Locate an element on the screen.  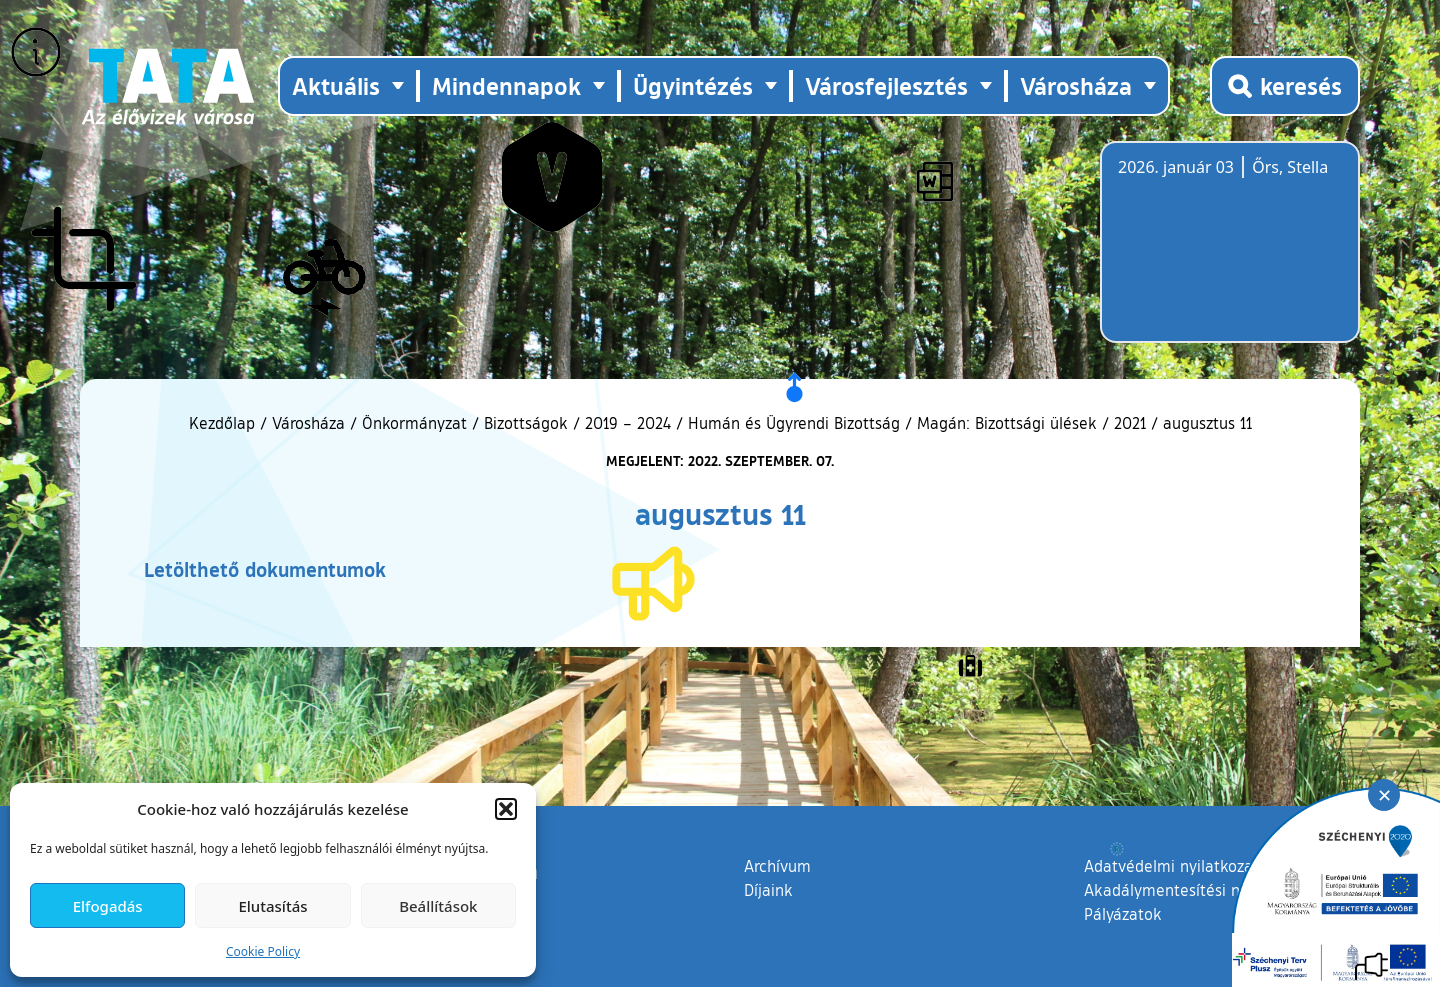
indicates registered trademark or rights reserved is located at coordinates (1117, 849).